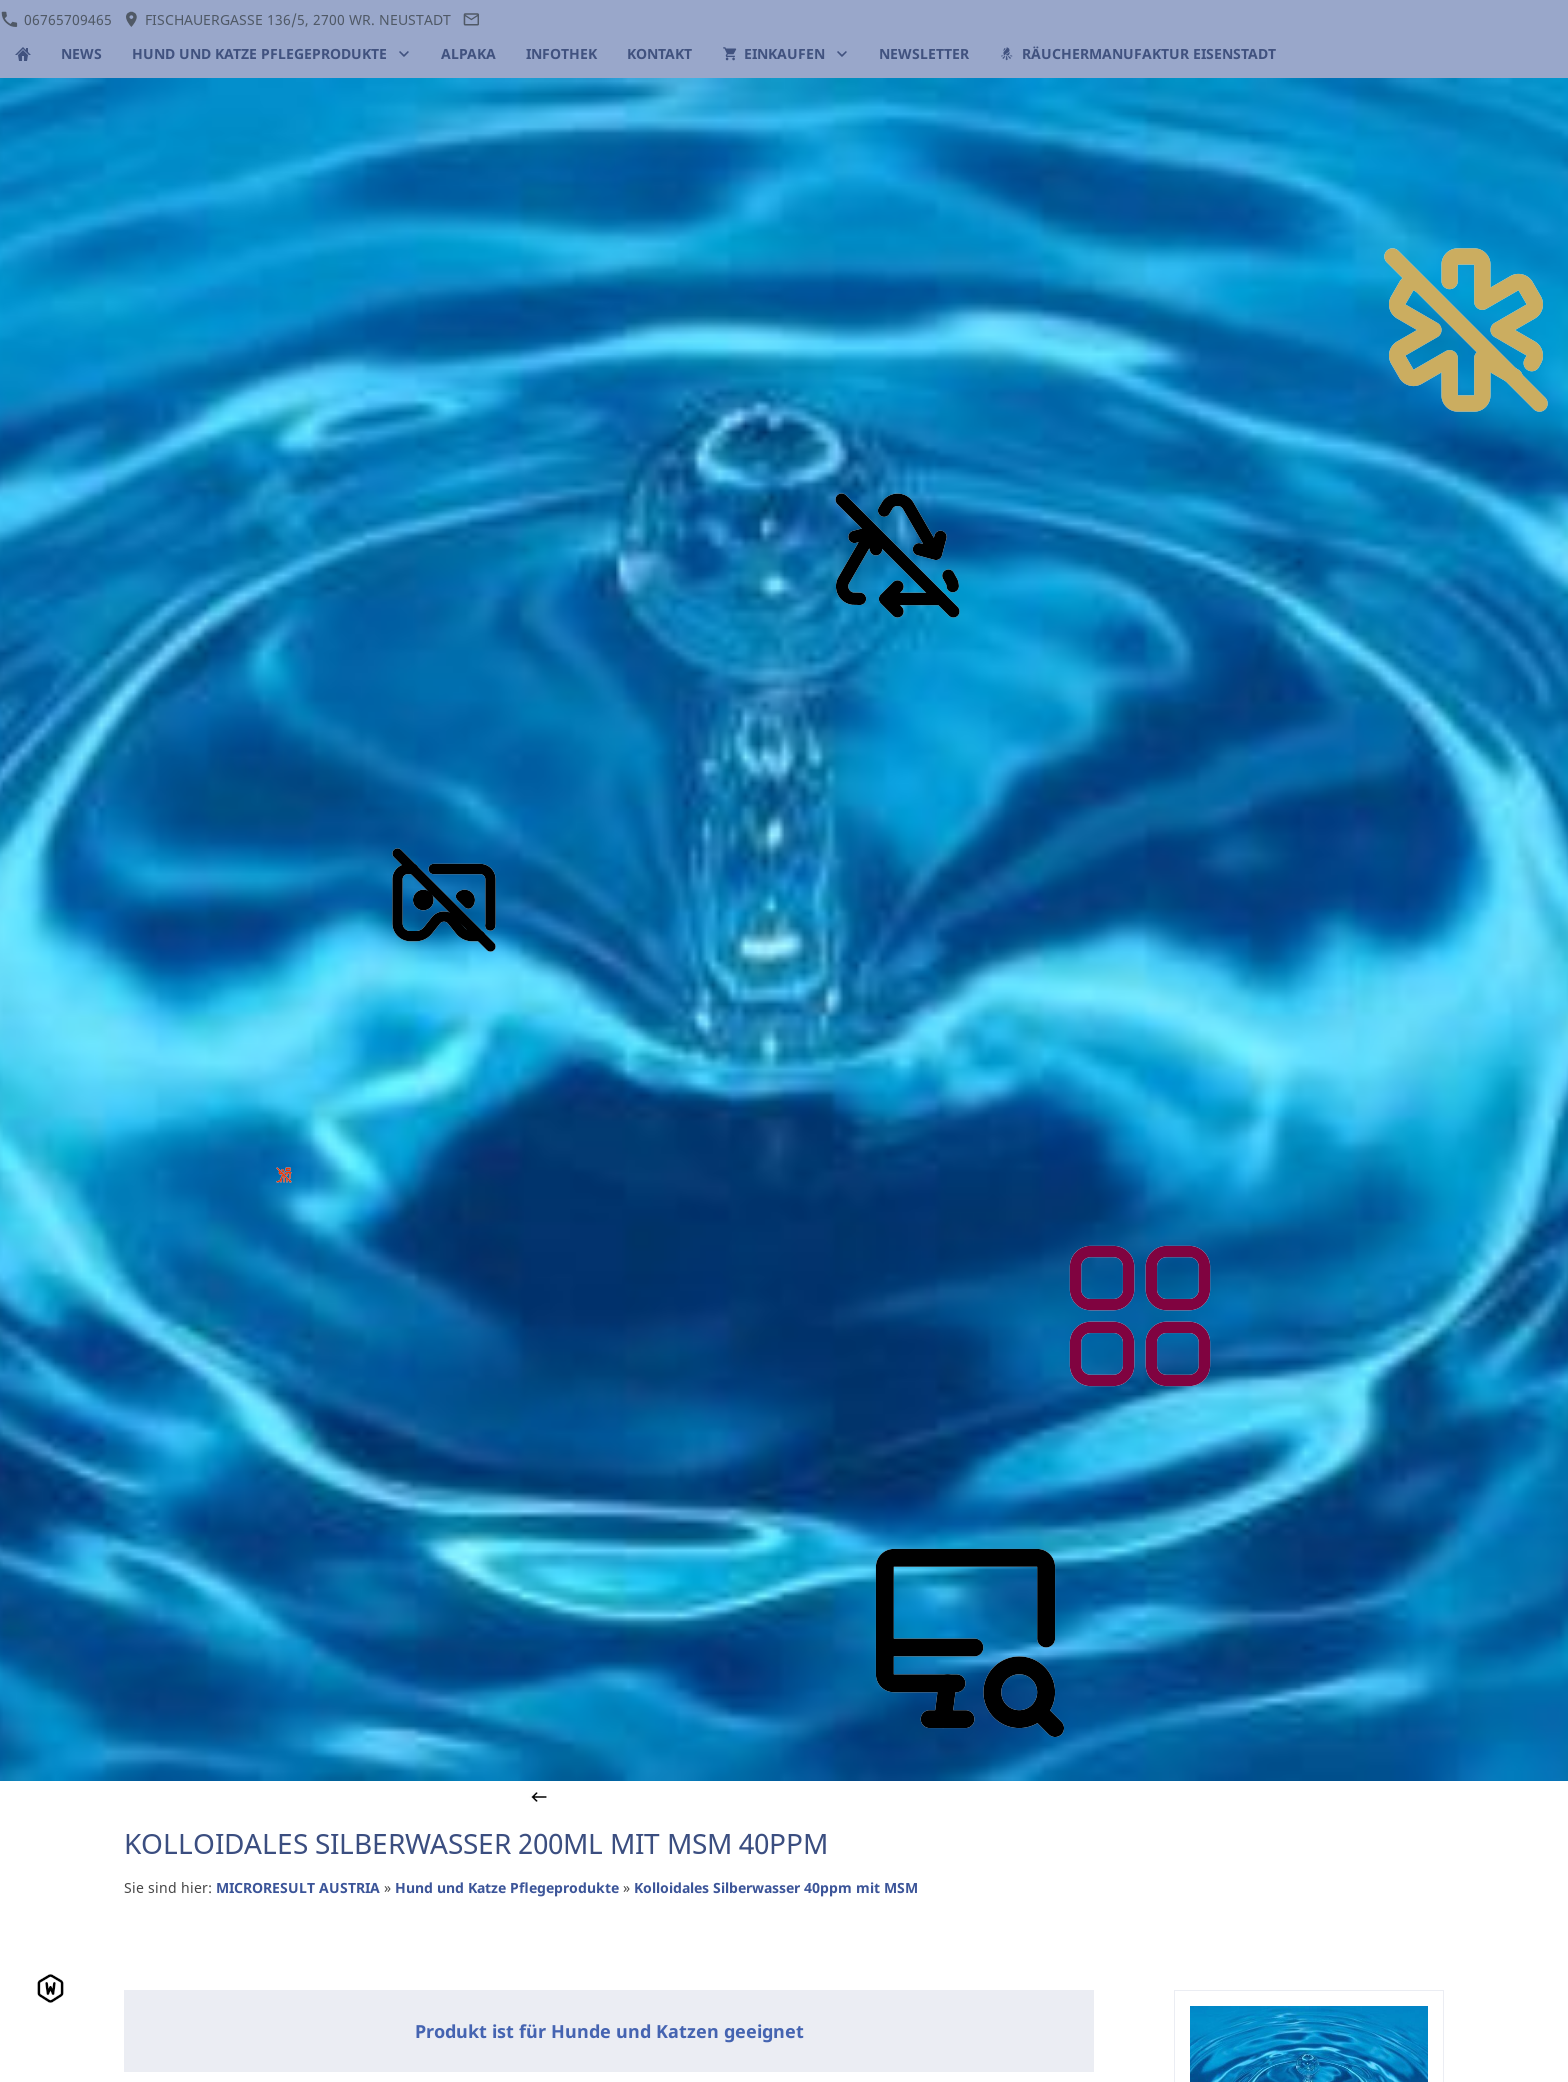  Describe the element at coordinates (965, 1638) in the screenshot. I see `search for connected devices on your network` at that location.